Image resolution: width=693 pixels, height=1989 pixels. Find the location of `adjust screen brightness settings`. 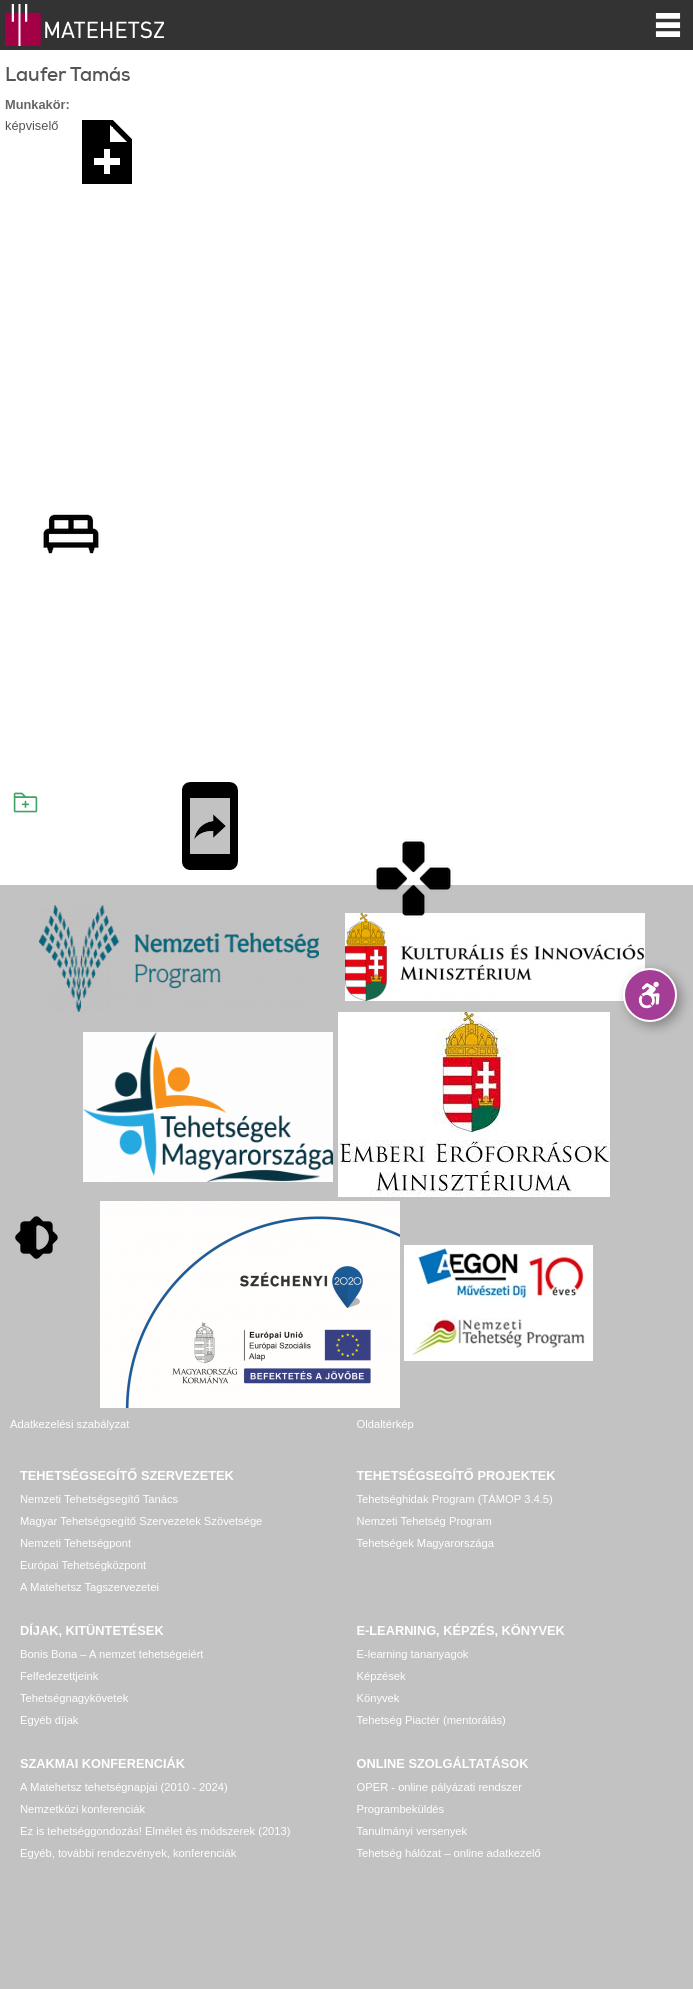

adjust screen brightness settings is located at coordinates (36, 1237).